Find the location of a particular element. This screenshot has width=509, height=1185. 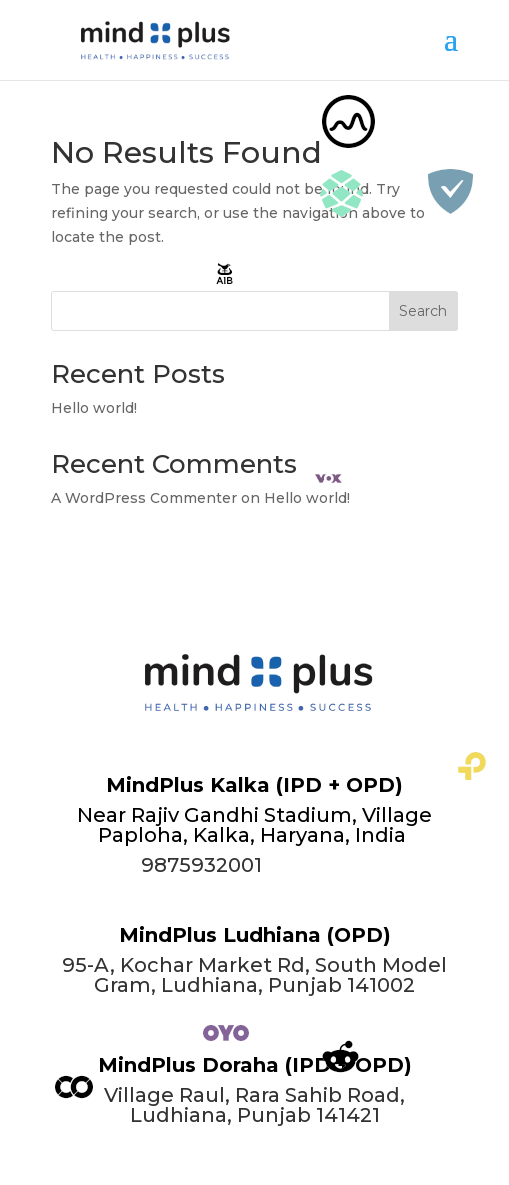

open the reddit app is located at coordinates (340, 1056).